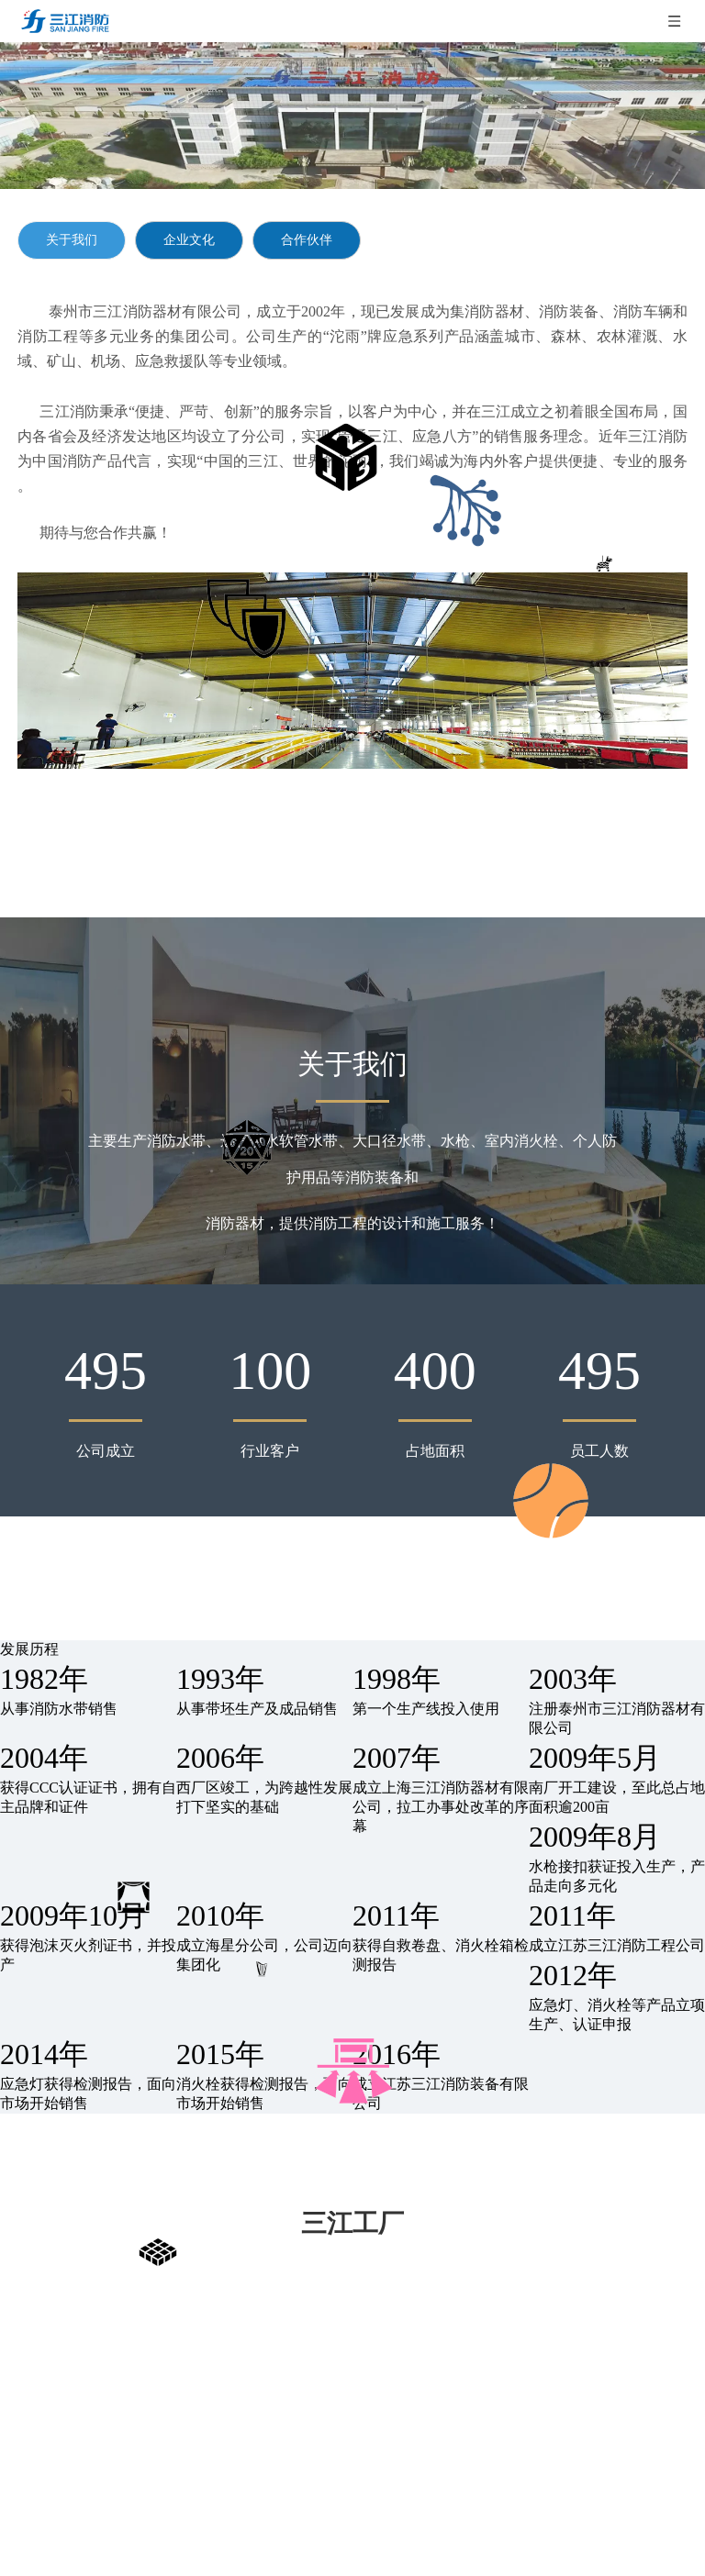 This screenshot has width=705, height=2576. I want to click on view protection history or past defenses, so click(246, 618).